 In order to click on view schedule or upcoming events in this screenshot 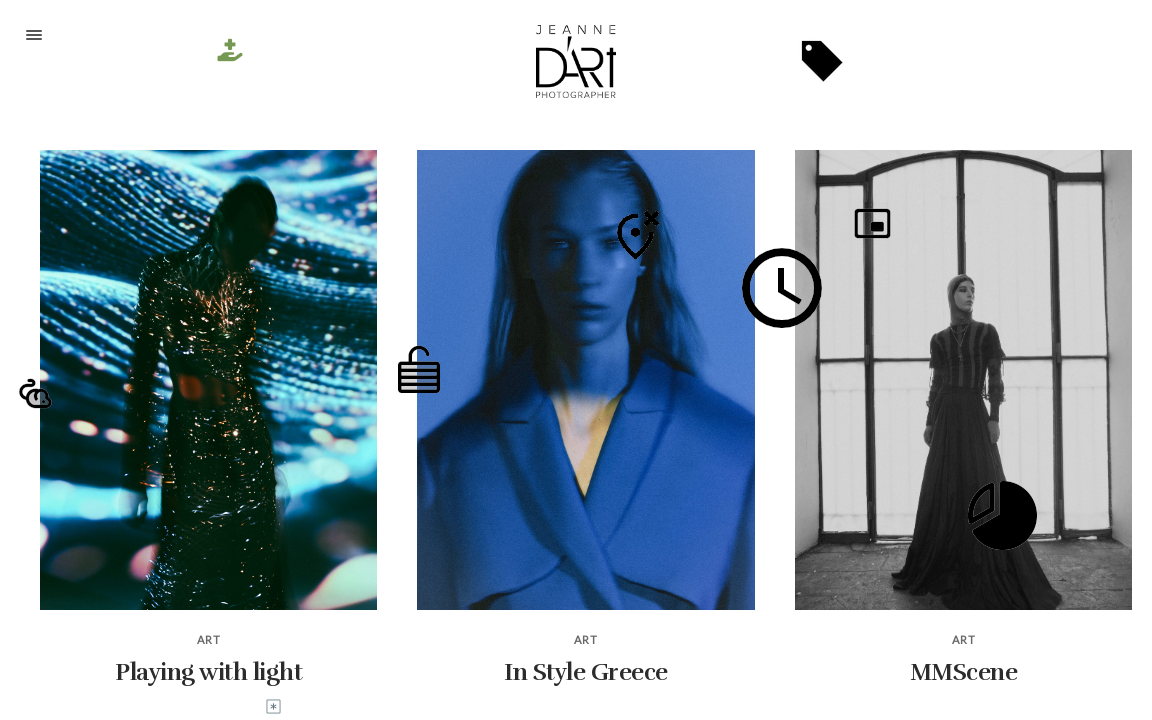, I will do `click(782, 288)`.